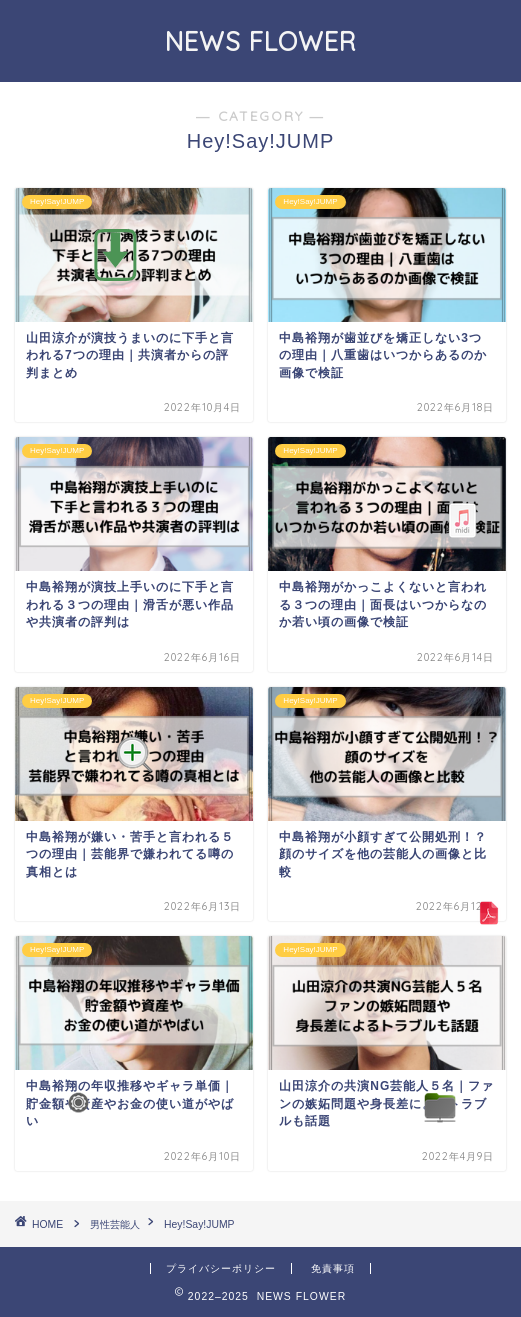 The image size is (521, 1317). What do you see at coordinates (462, 520) in the screenshot?
I see `a midi audio file` at bounding box center [462, 520].